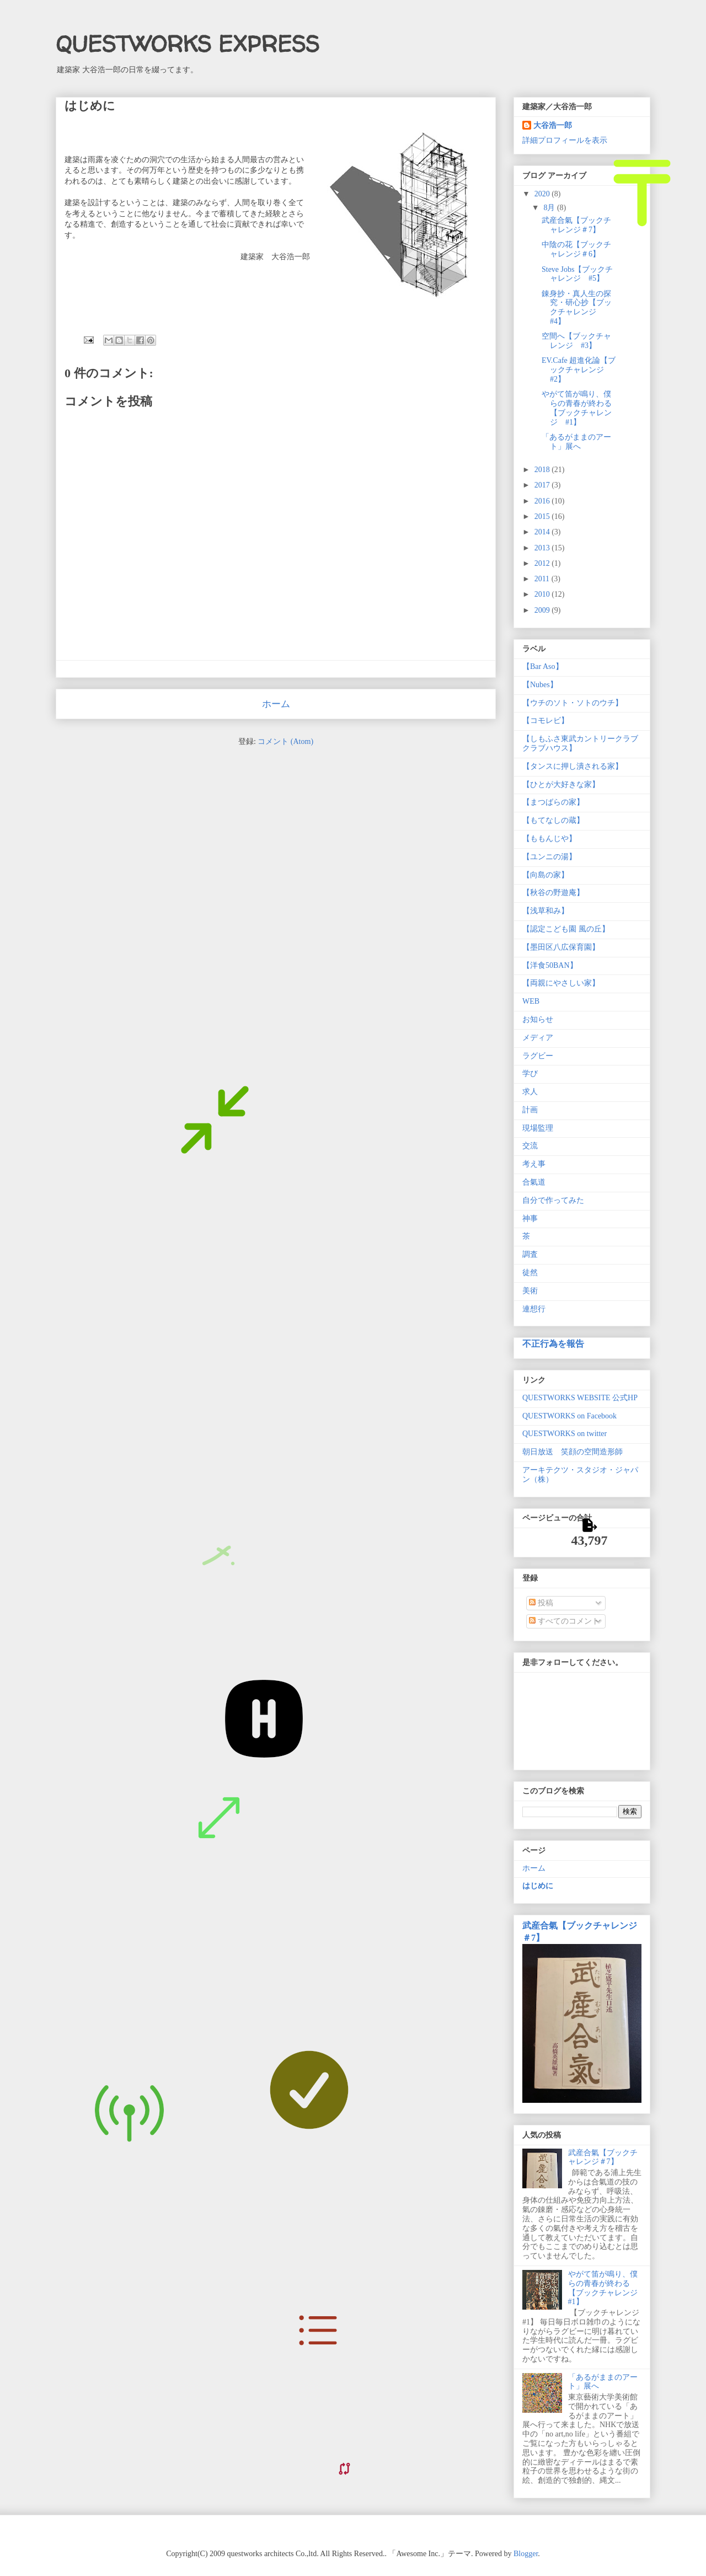 This screenshot has height=2576, width=706. What do you see at coordinates (344, 2468) in the screenshot?
I see `compare code versions or branches` at bounding box center [344, 2468].